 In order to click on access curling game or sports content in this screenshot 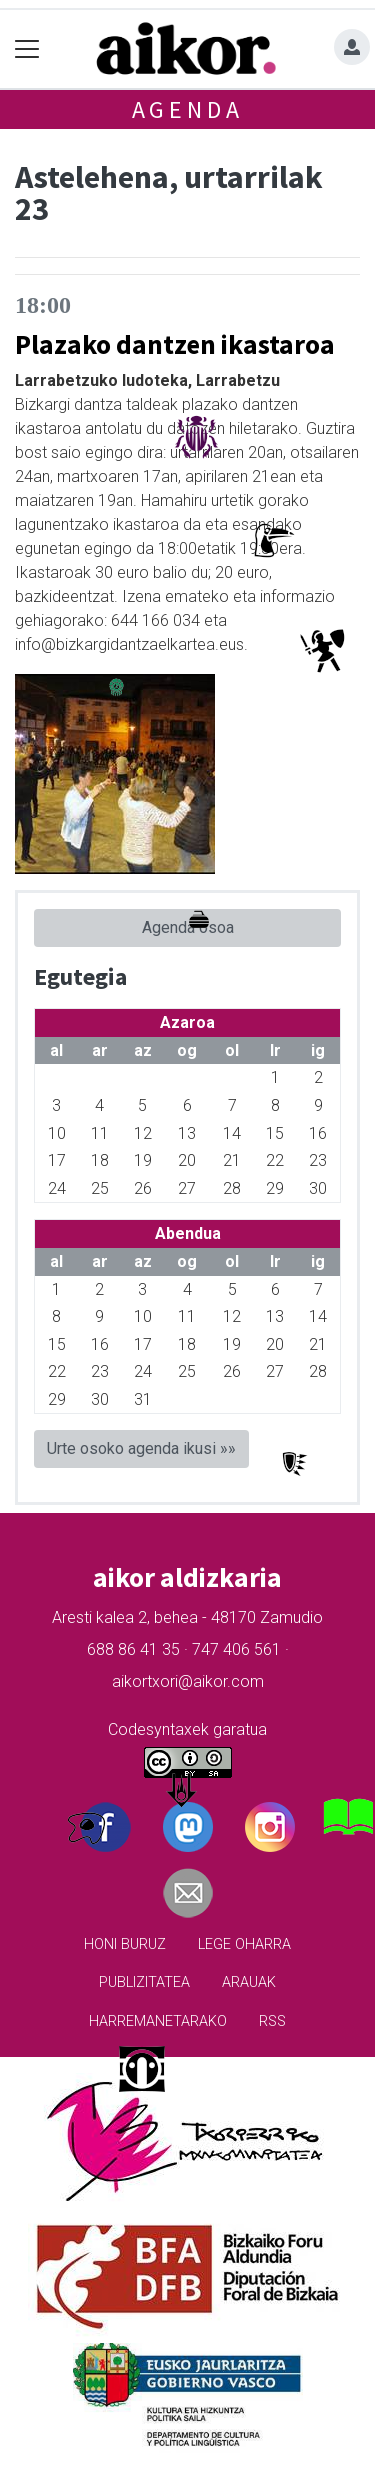, I will do `click(199, 918)`.